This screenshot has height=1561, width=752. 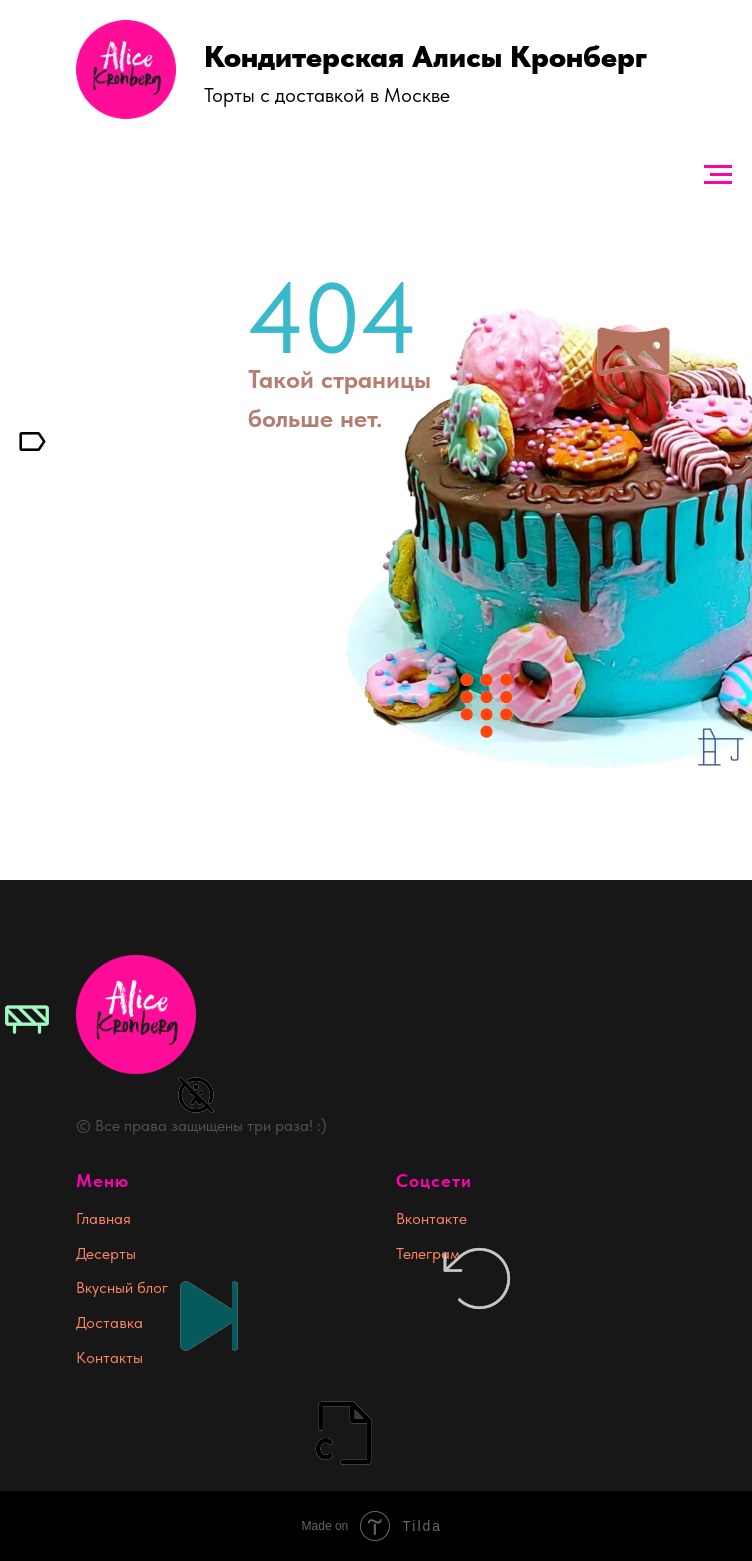 I want to click on indicates a blocked or restricted area, so click(x=27, y=1018).